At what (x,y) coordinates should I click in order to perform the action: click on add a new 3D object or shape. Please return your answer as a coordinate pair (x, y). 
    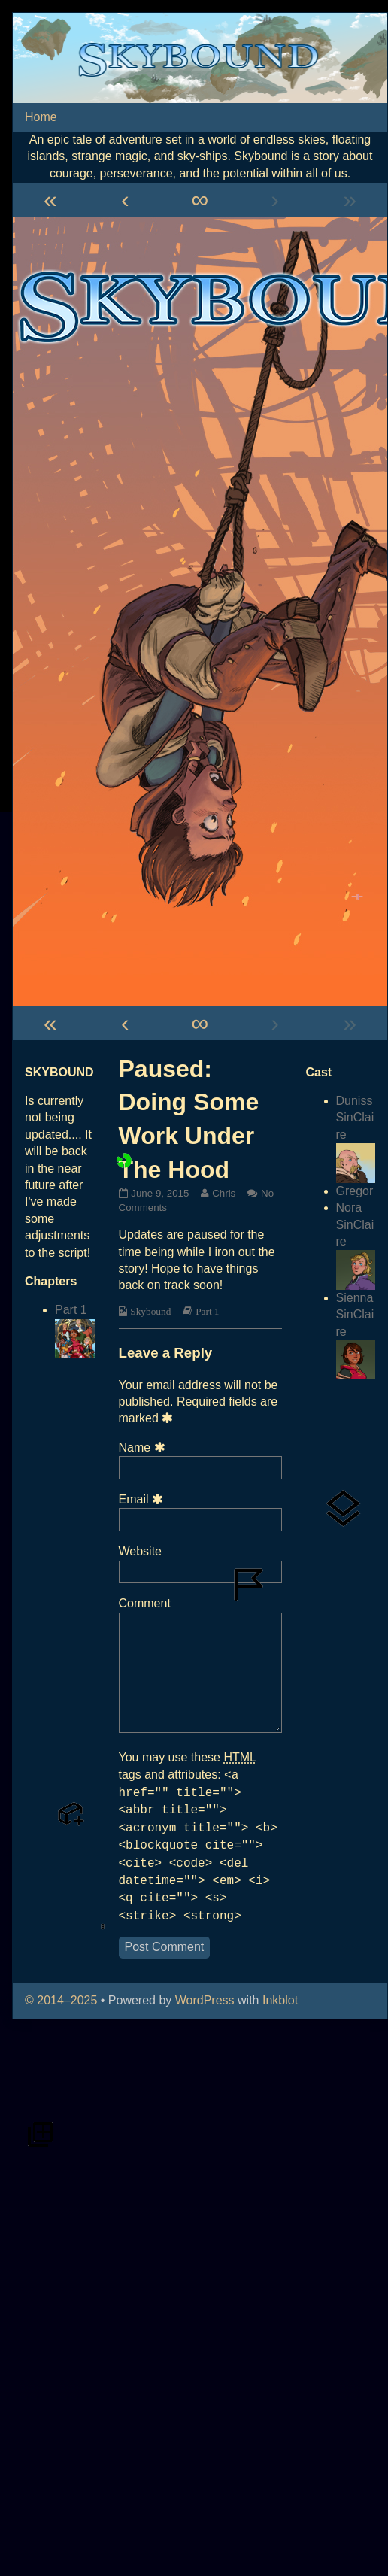
    Looking at the image, I should click on (70, 1812).